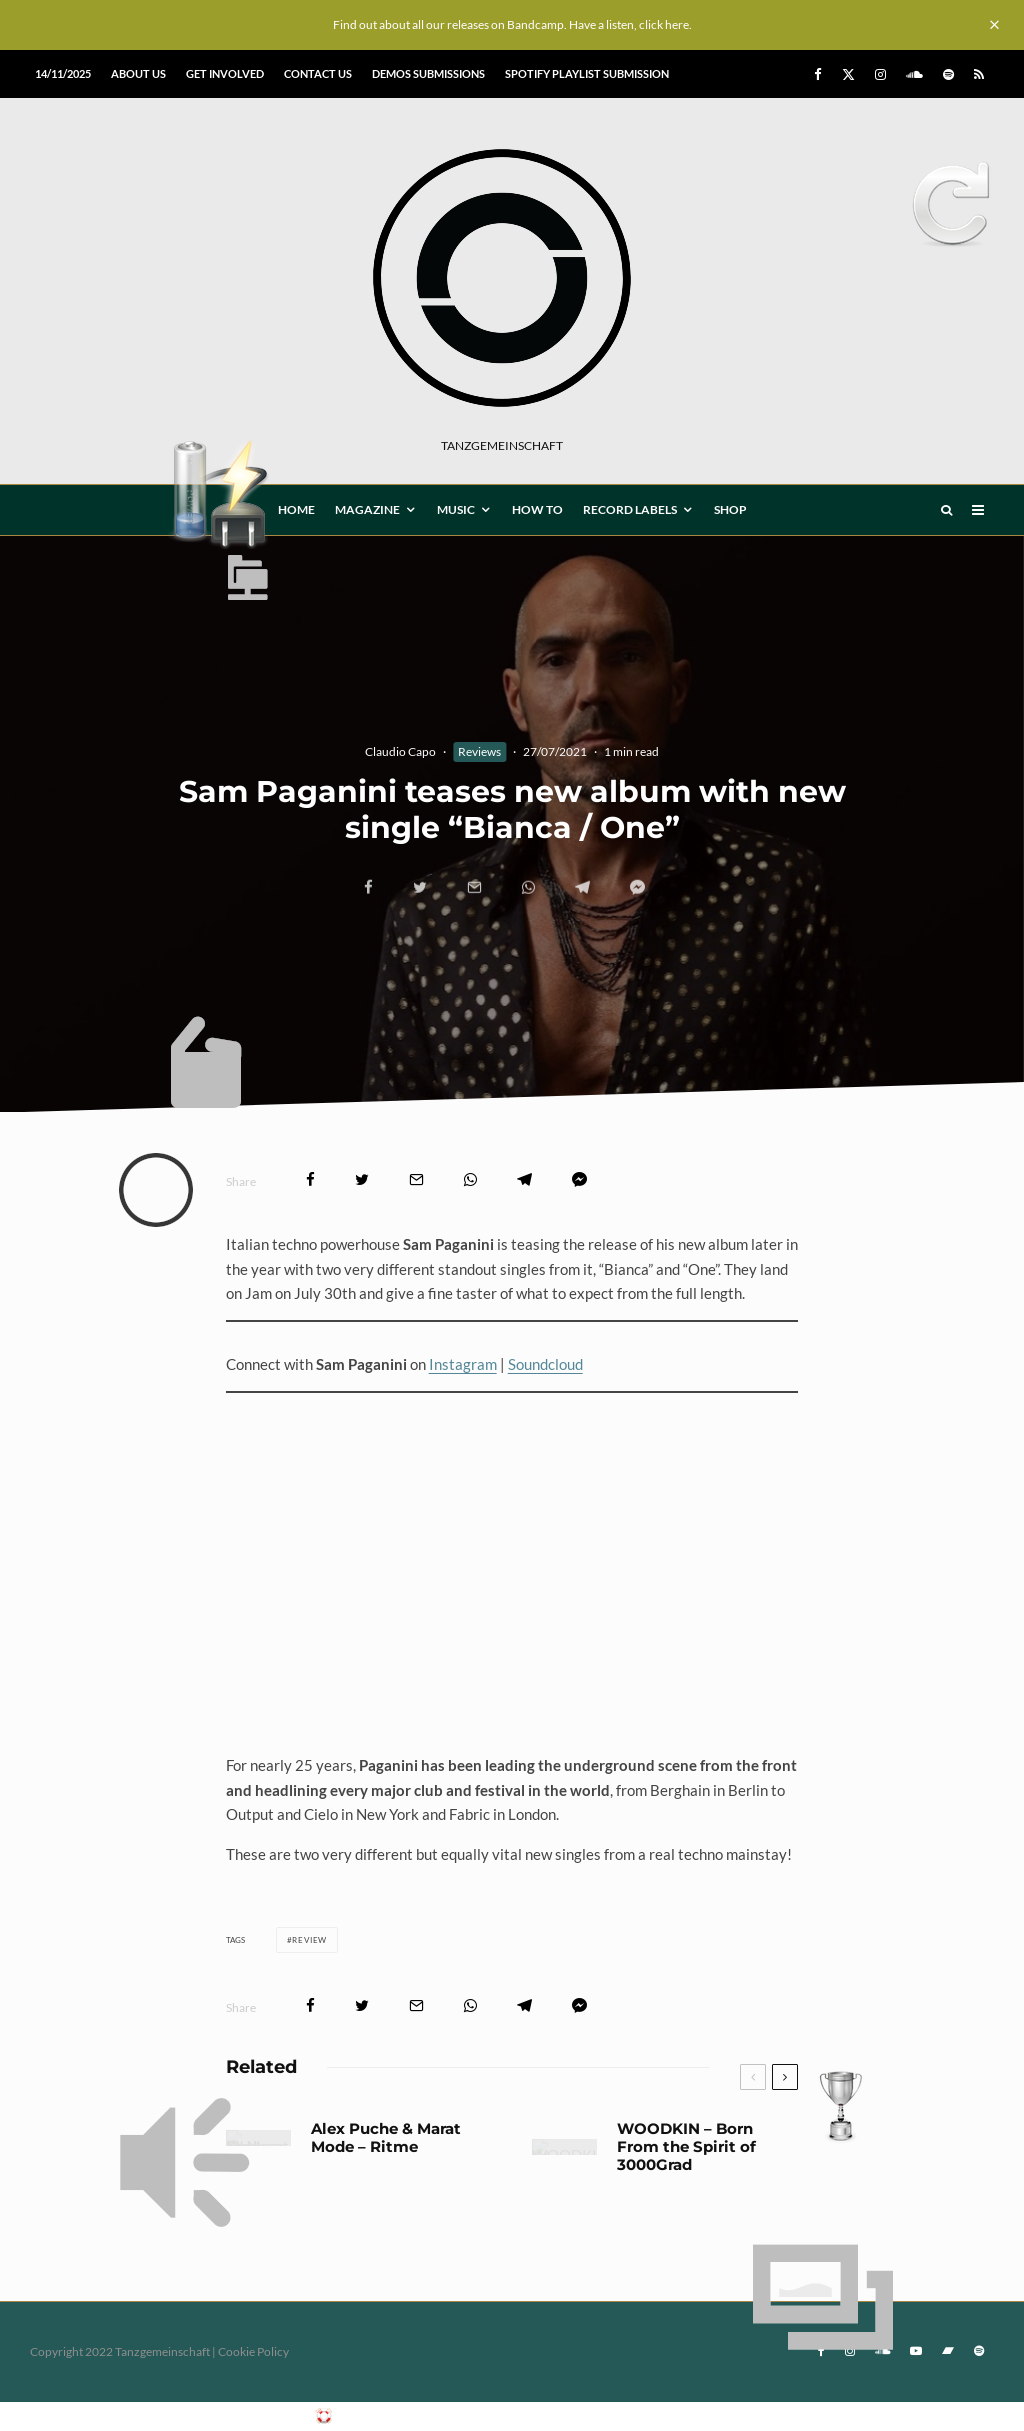 The width and height of the screenshot is (1024, 2431). Describe the element at coordinates (324, 2416) in the screenshot. I see `access help documentation or support` at that location.